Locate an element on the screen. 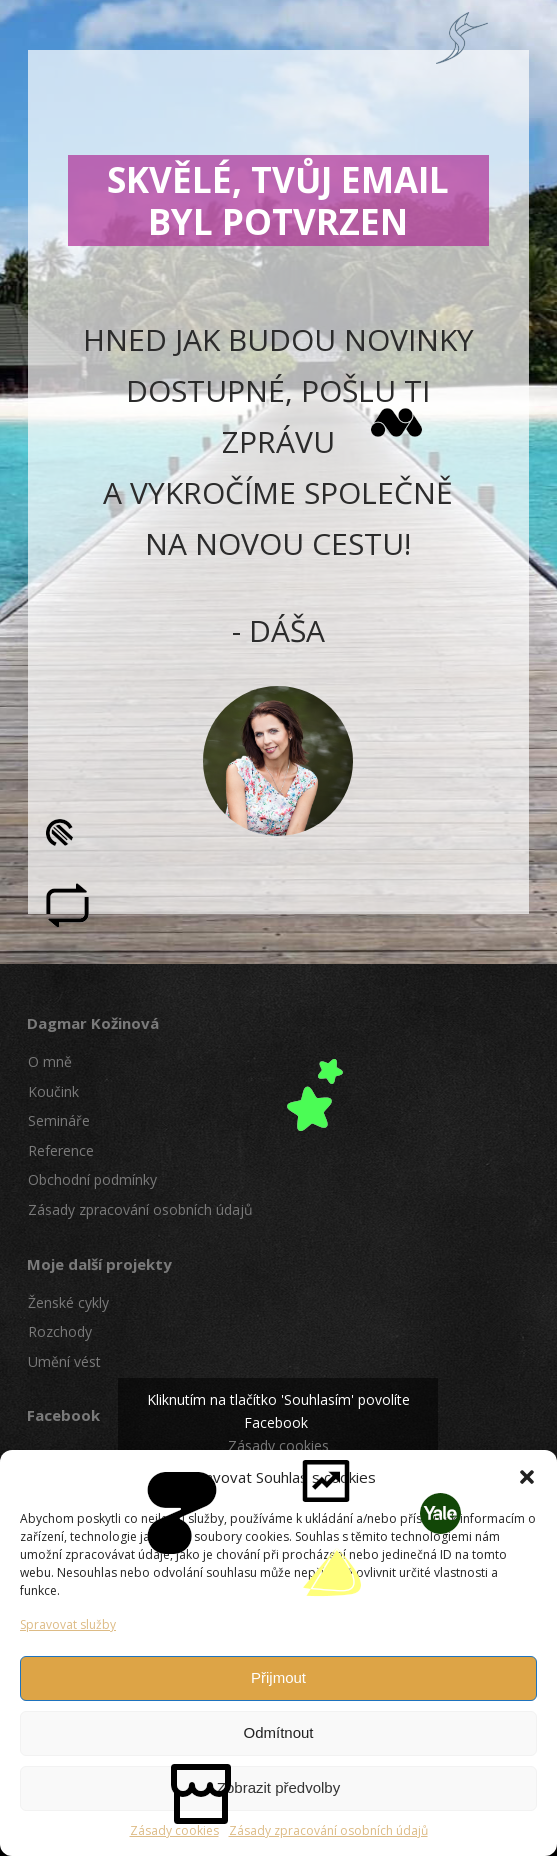 The height and width of the screenshot is (1856, 557). open Anki flashcard application is located at coordinates (315, 1095).